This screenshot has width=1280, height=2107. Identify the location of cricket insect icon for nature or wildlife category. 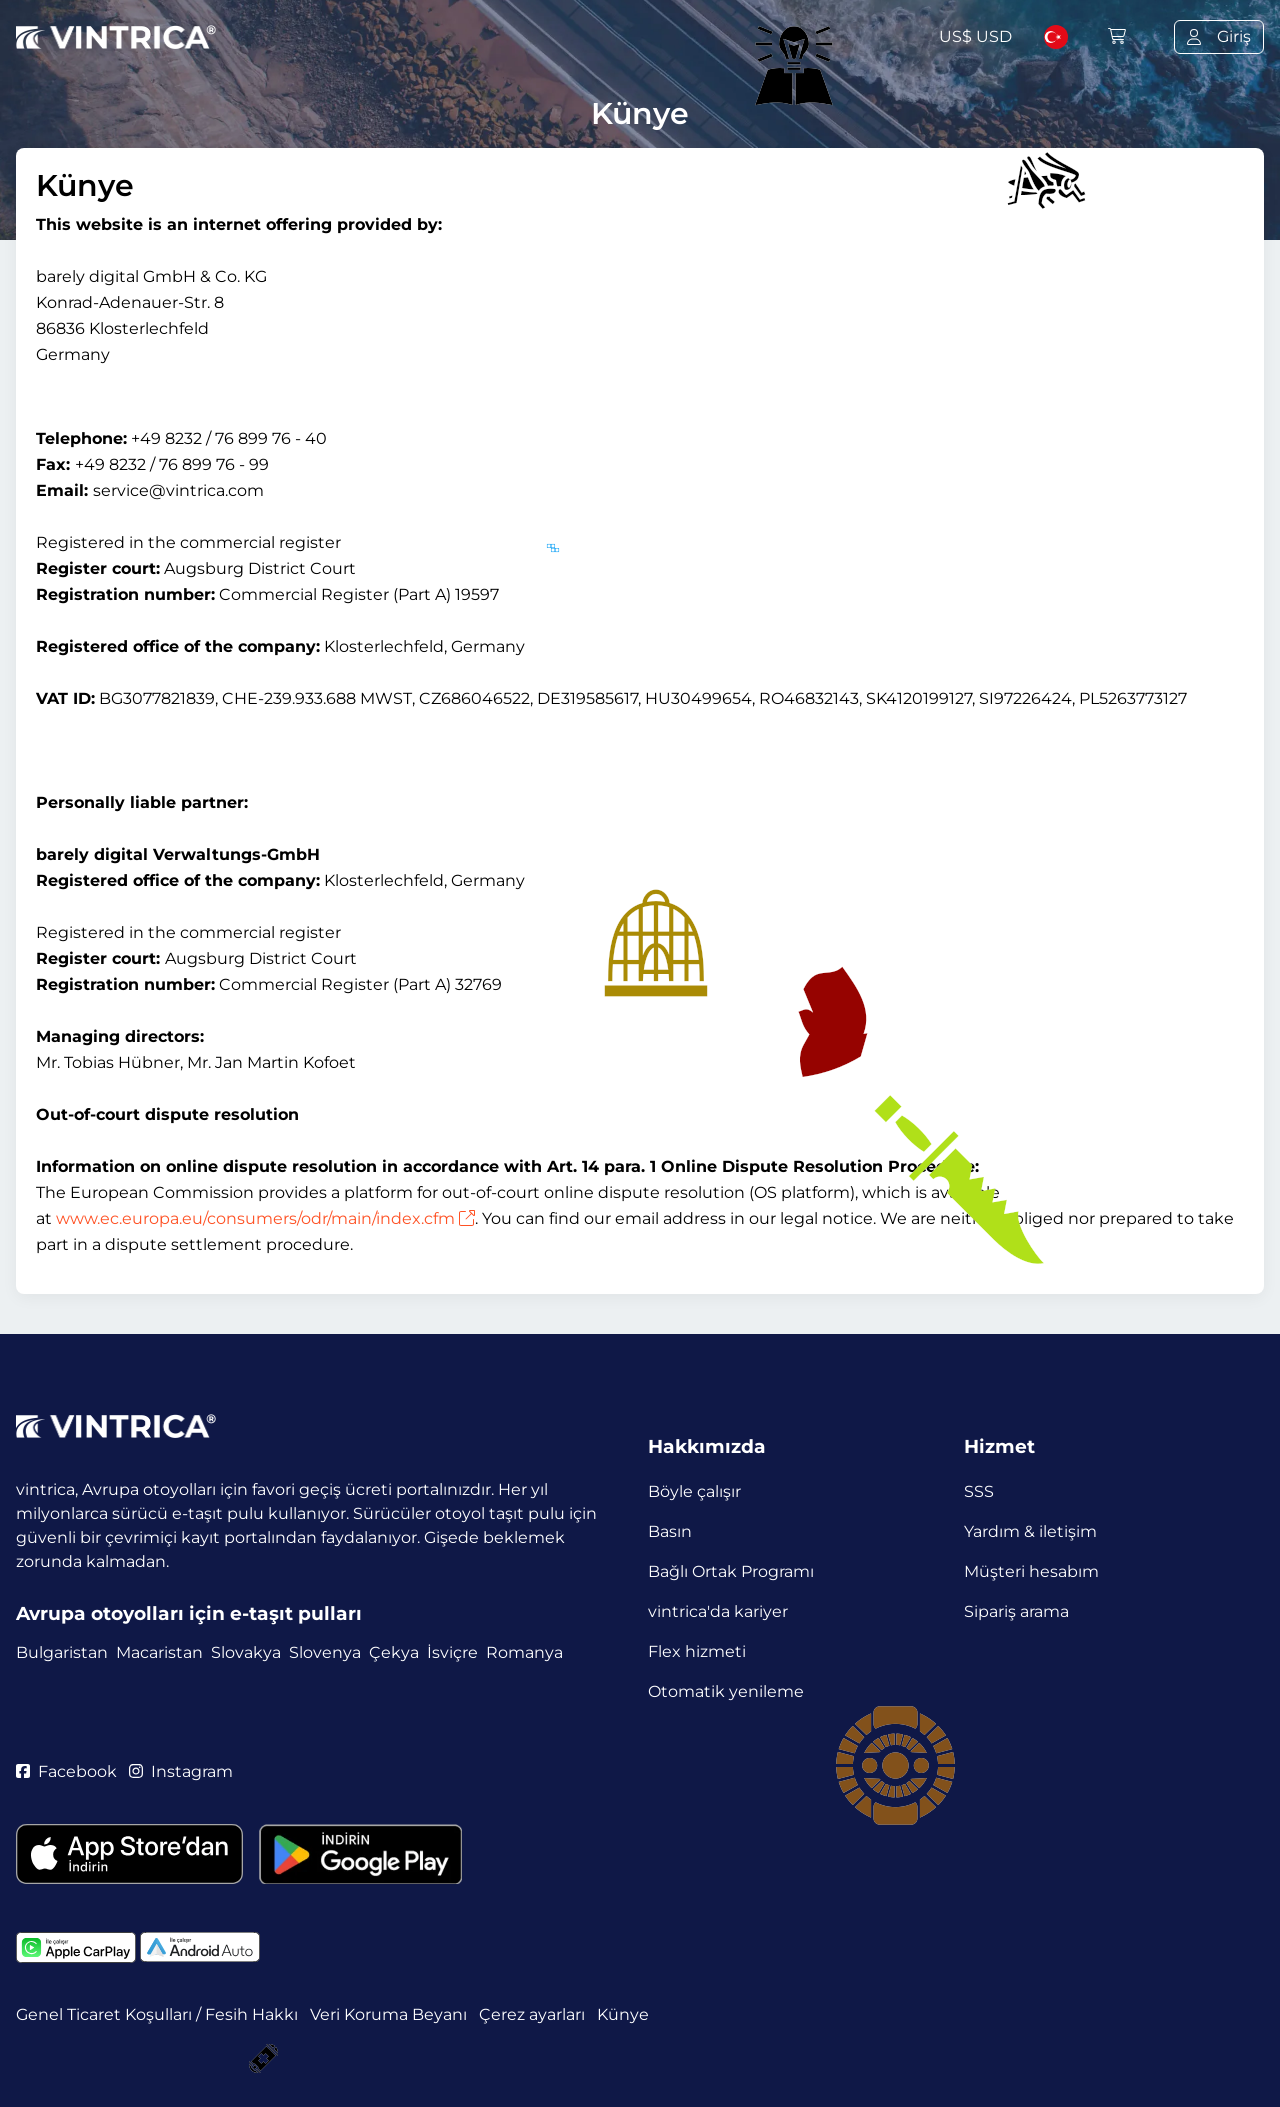
(1046, 180).